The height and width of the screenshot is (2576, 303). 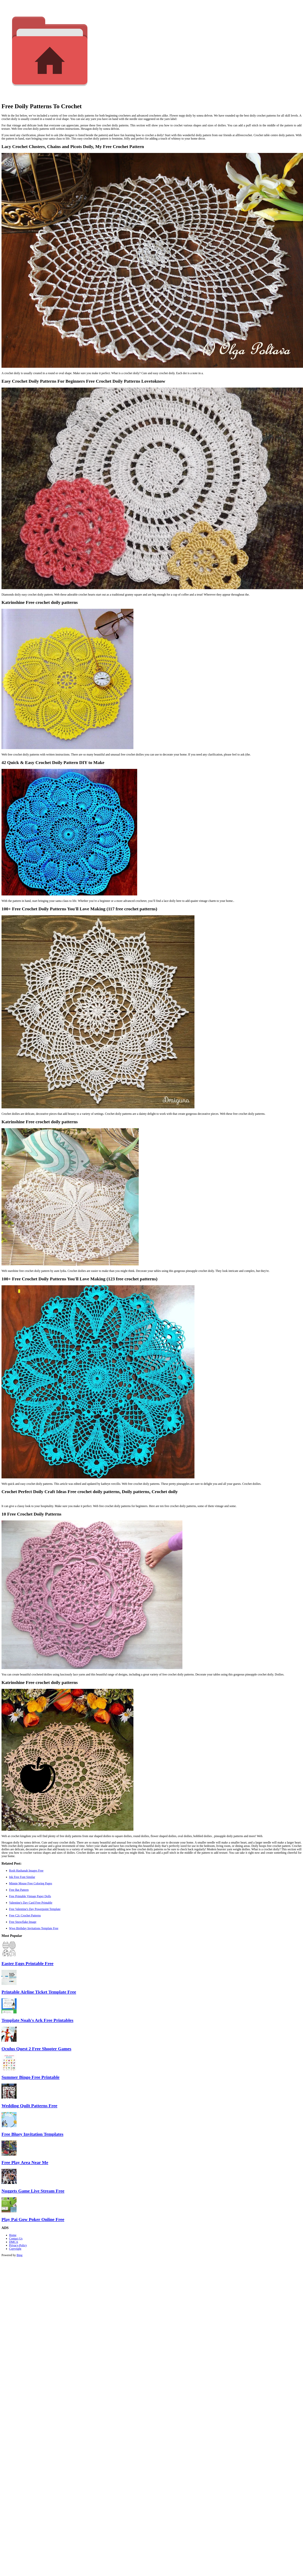 I want to click on collect a health or bonus item, so click(x=38, y=1775).